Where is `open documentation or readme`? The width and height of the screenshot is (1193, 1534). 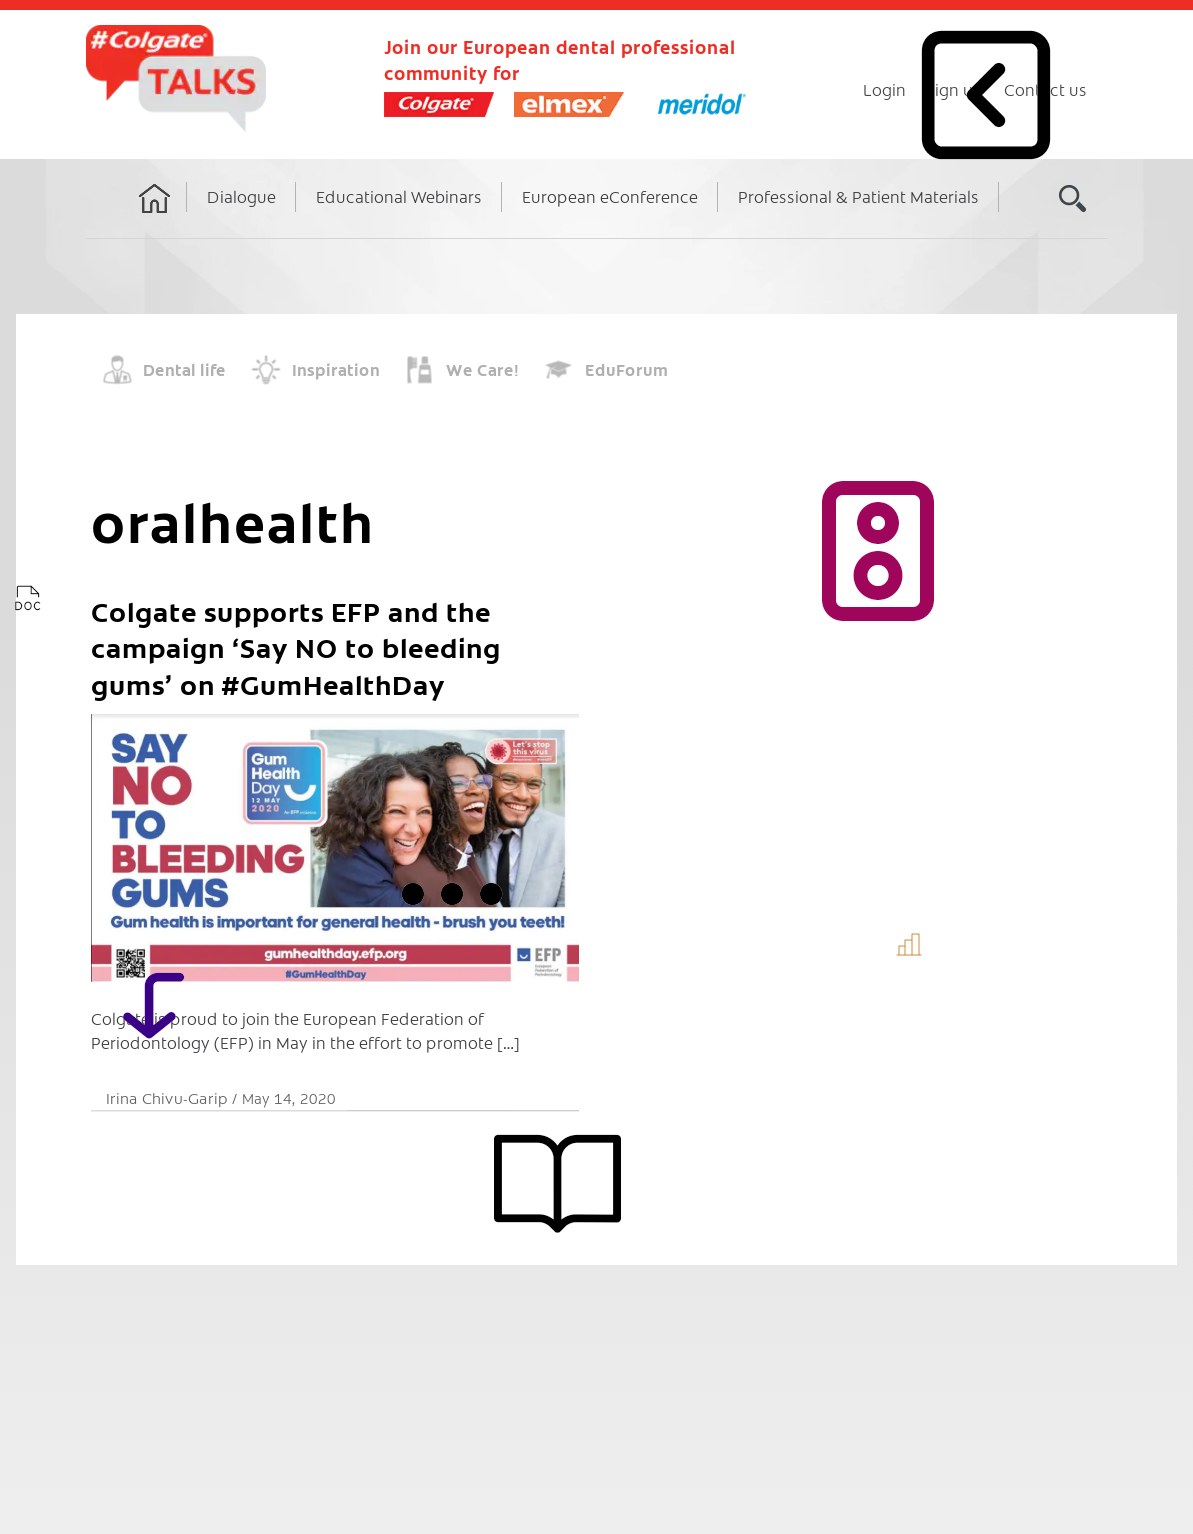
open documentation or readme is located at coordinates (557, 1182).